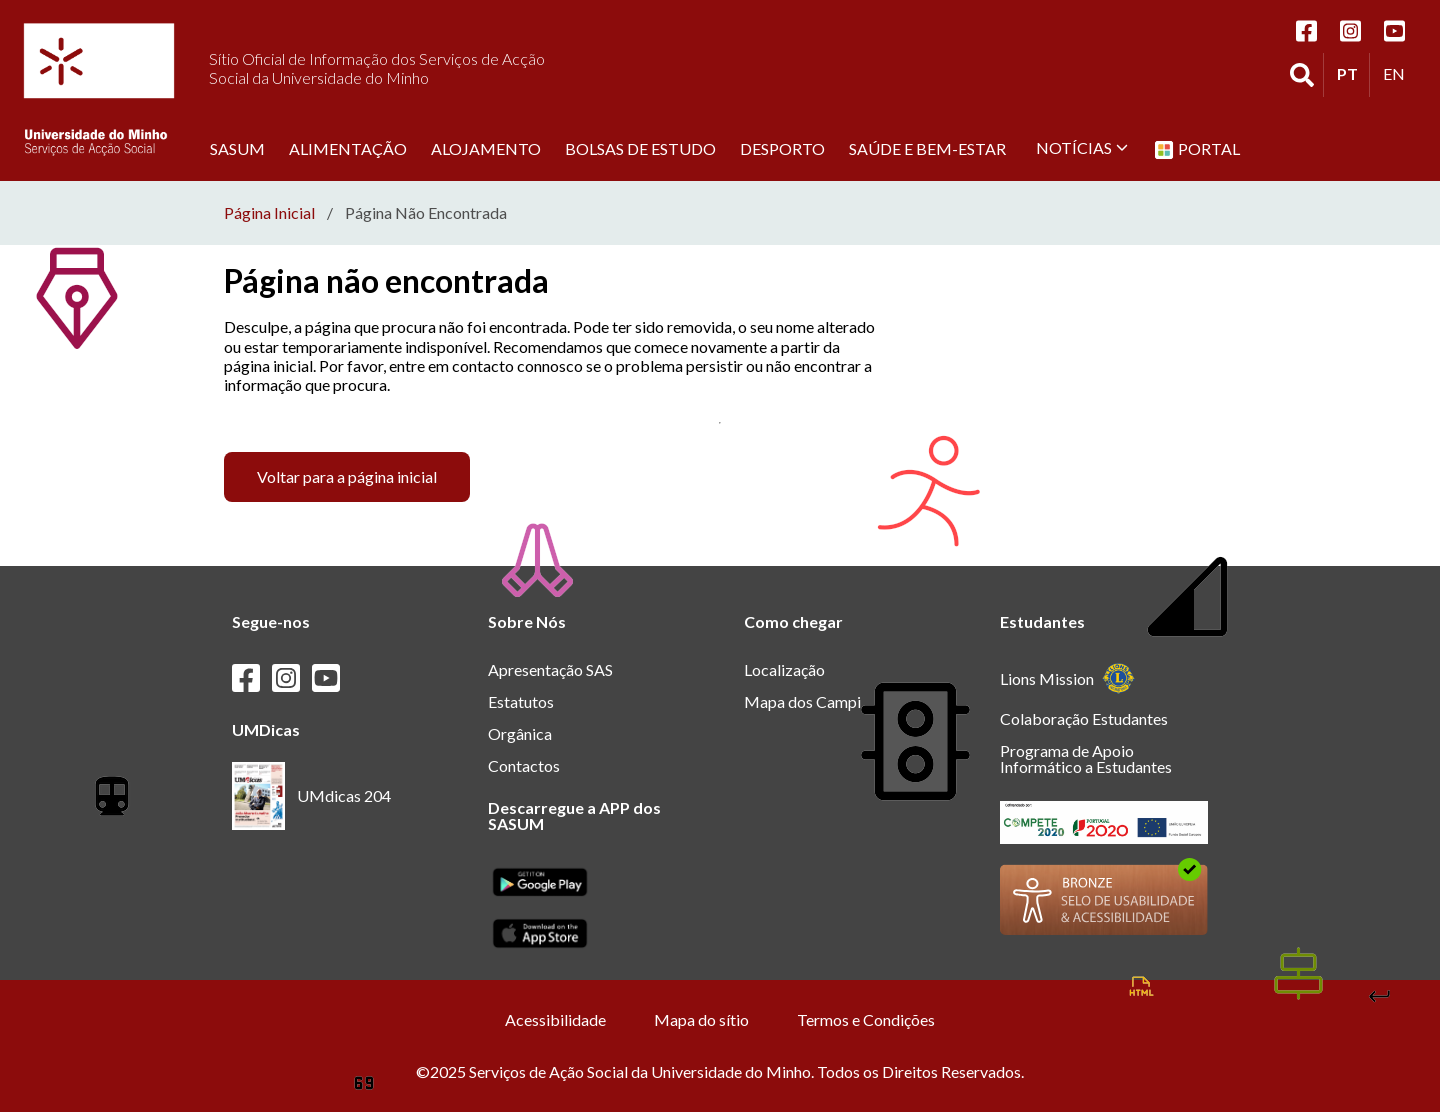 The width and height of the screenshot is (1440, 1112). I want to click on view or open an HTML file, so click(1141, 987).